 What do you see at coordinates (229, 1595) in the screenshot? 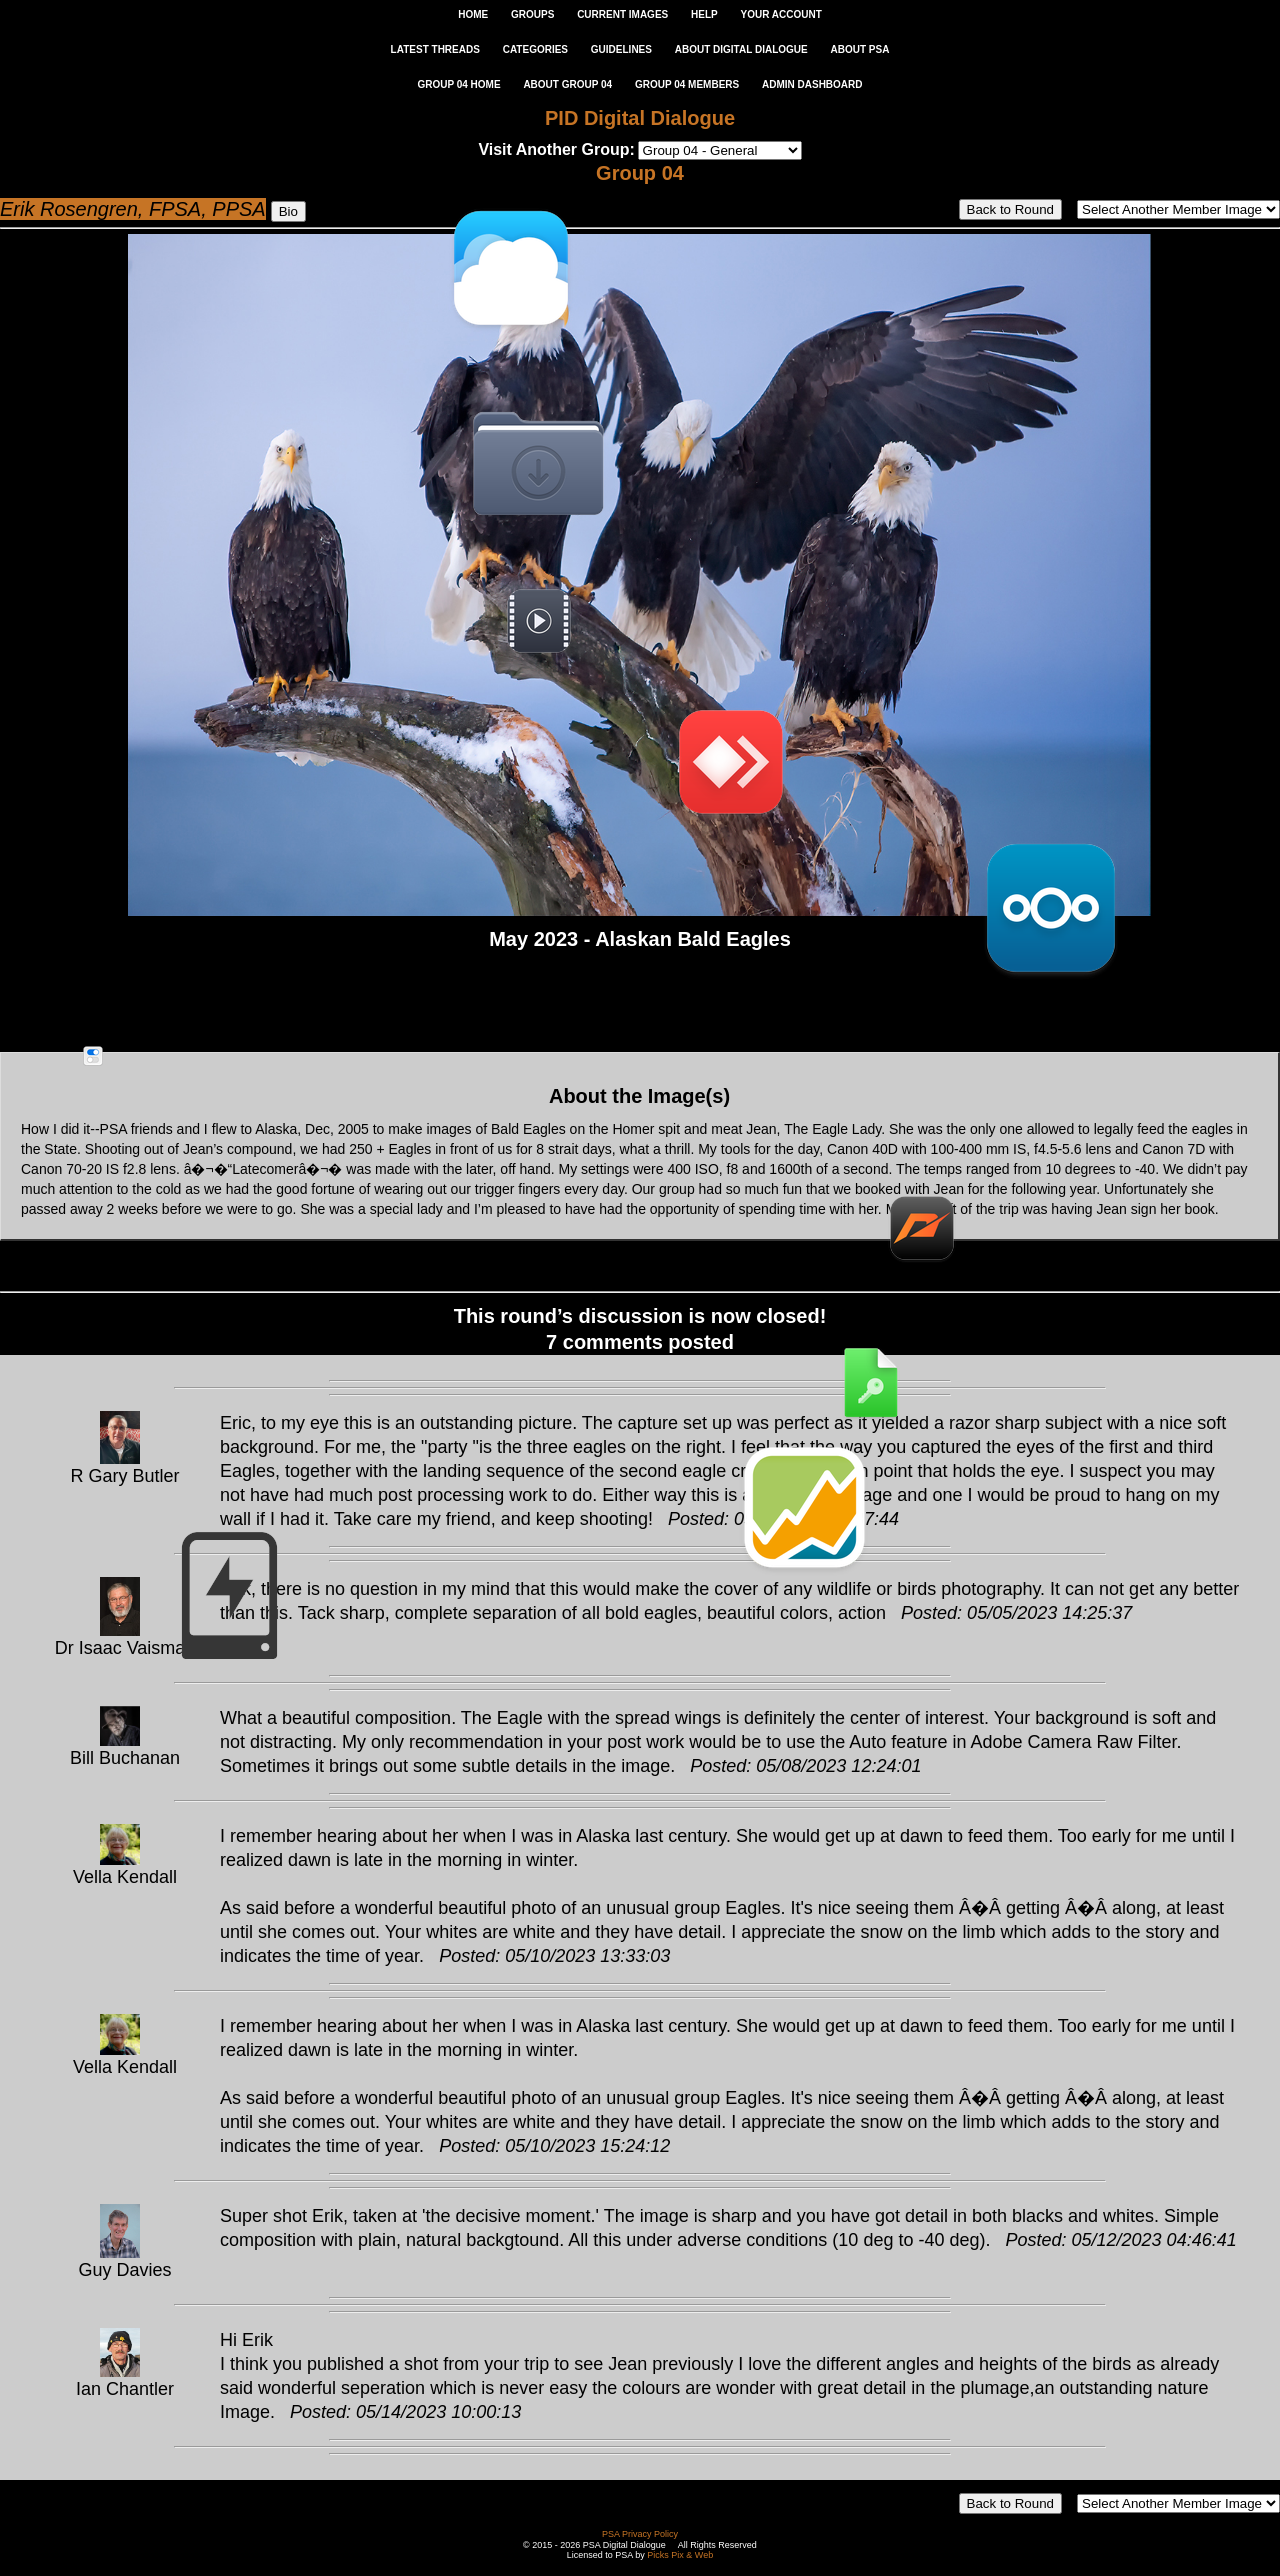
I see `indicates uninterruptible power supply (UPS) device connected` at bounding box center [229, 1595].